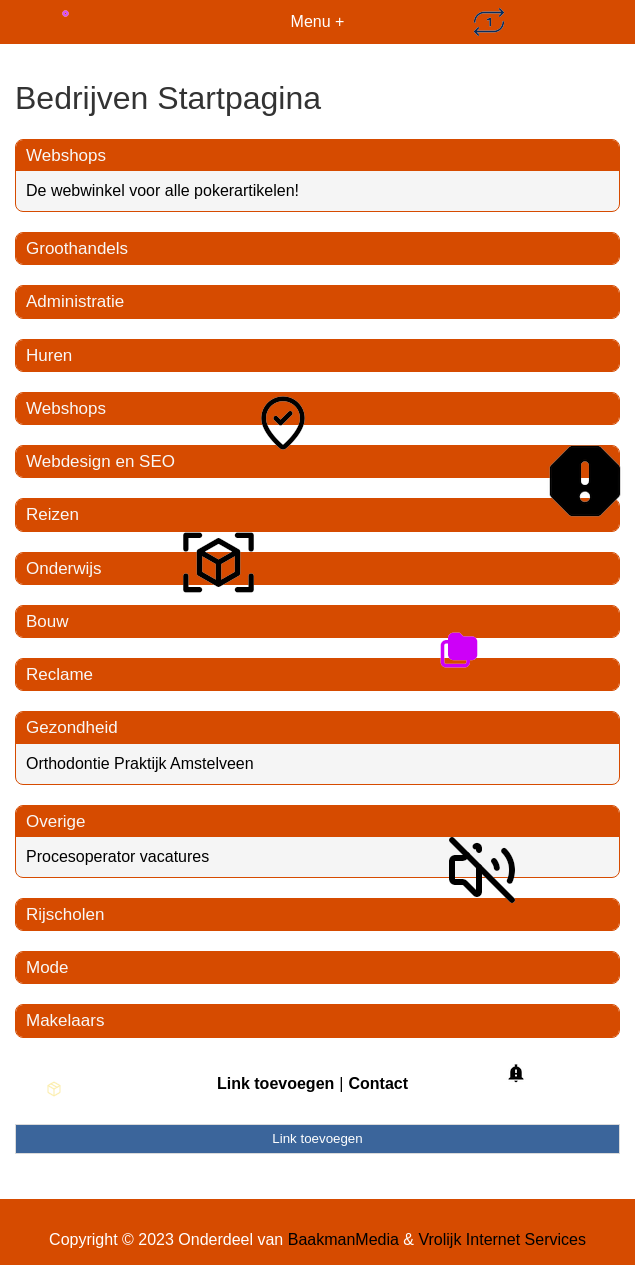  I want to click on scan or capture a 3D object, so click(218, 562).